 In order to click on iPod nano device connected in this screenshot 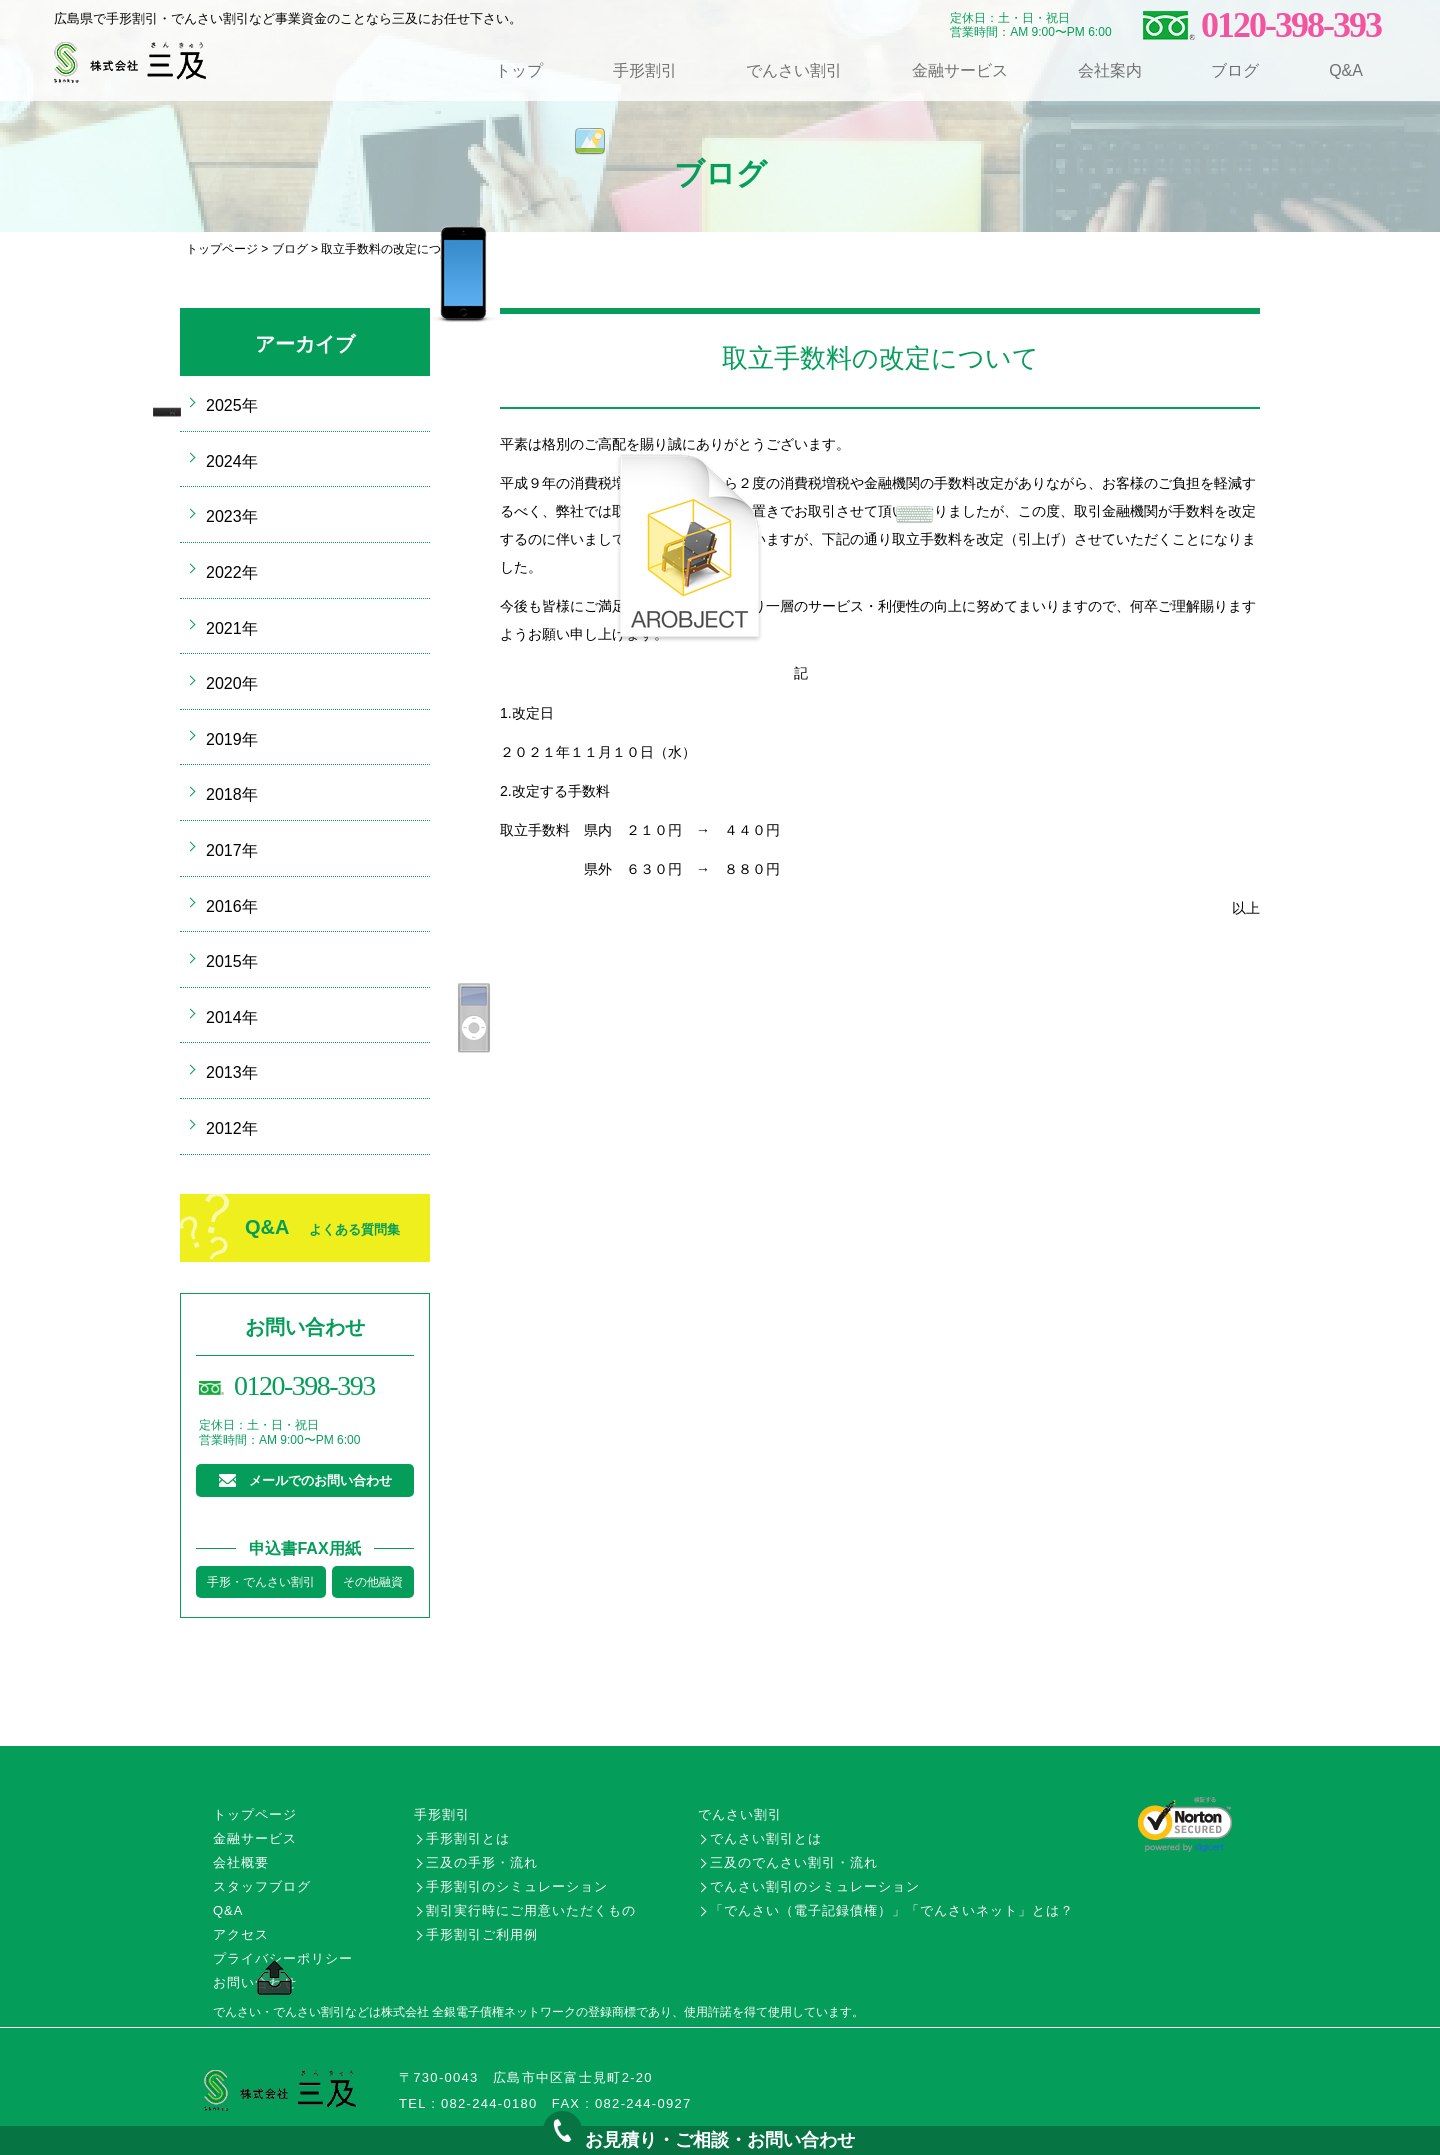, I will do `click(474, 1018)`.